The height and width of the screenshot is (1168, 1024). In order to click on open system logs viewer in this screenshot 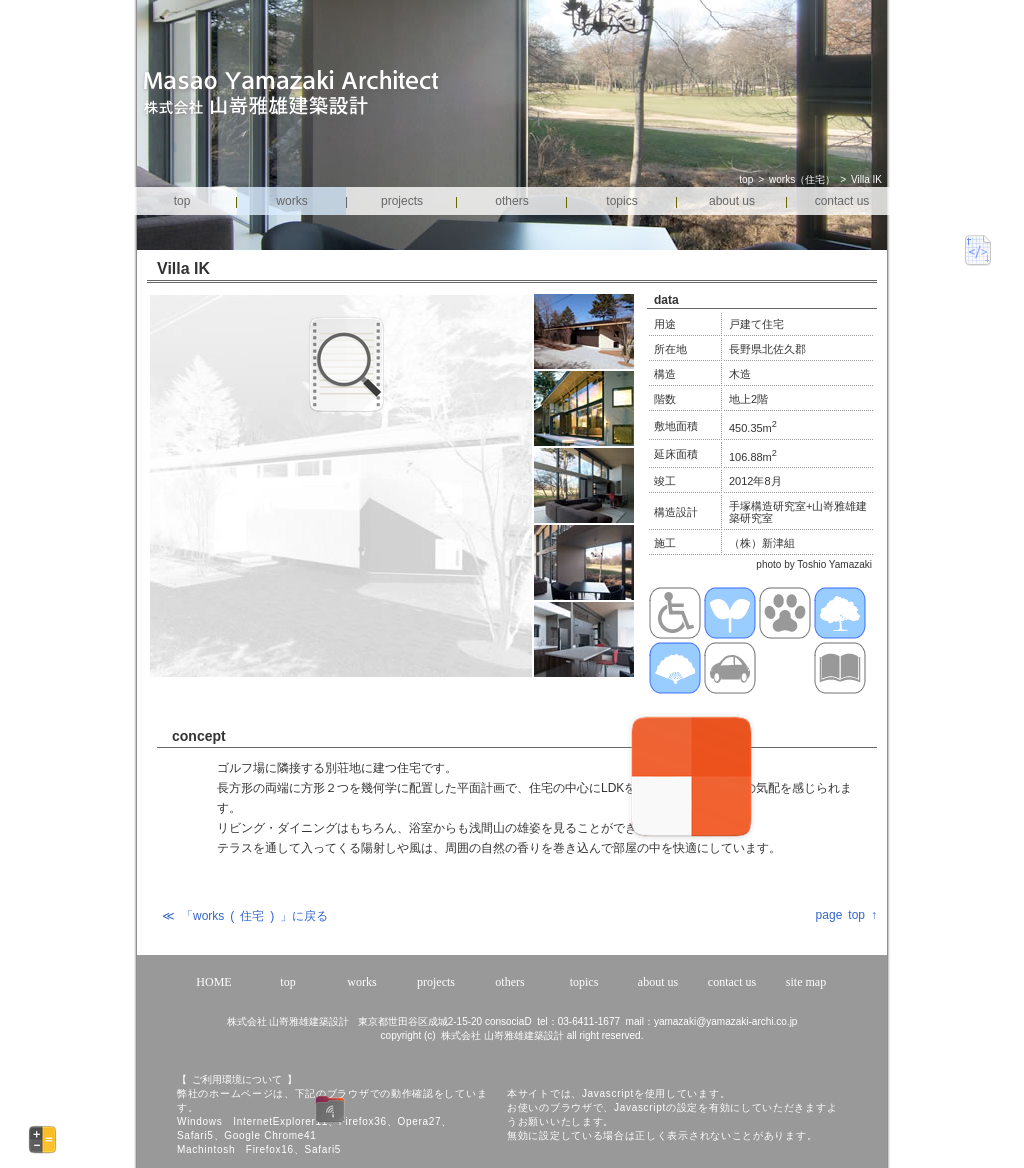, I will do `click(346, 364)`.